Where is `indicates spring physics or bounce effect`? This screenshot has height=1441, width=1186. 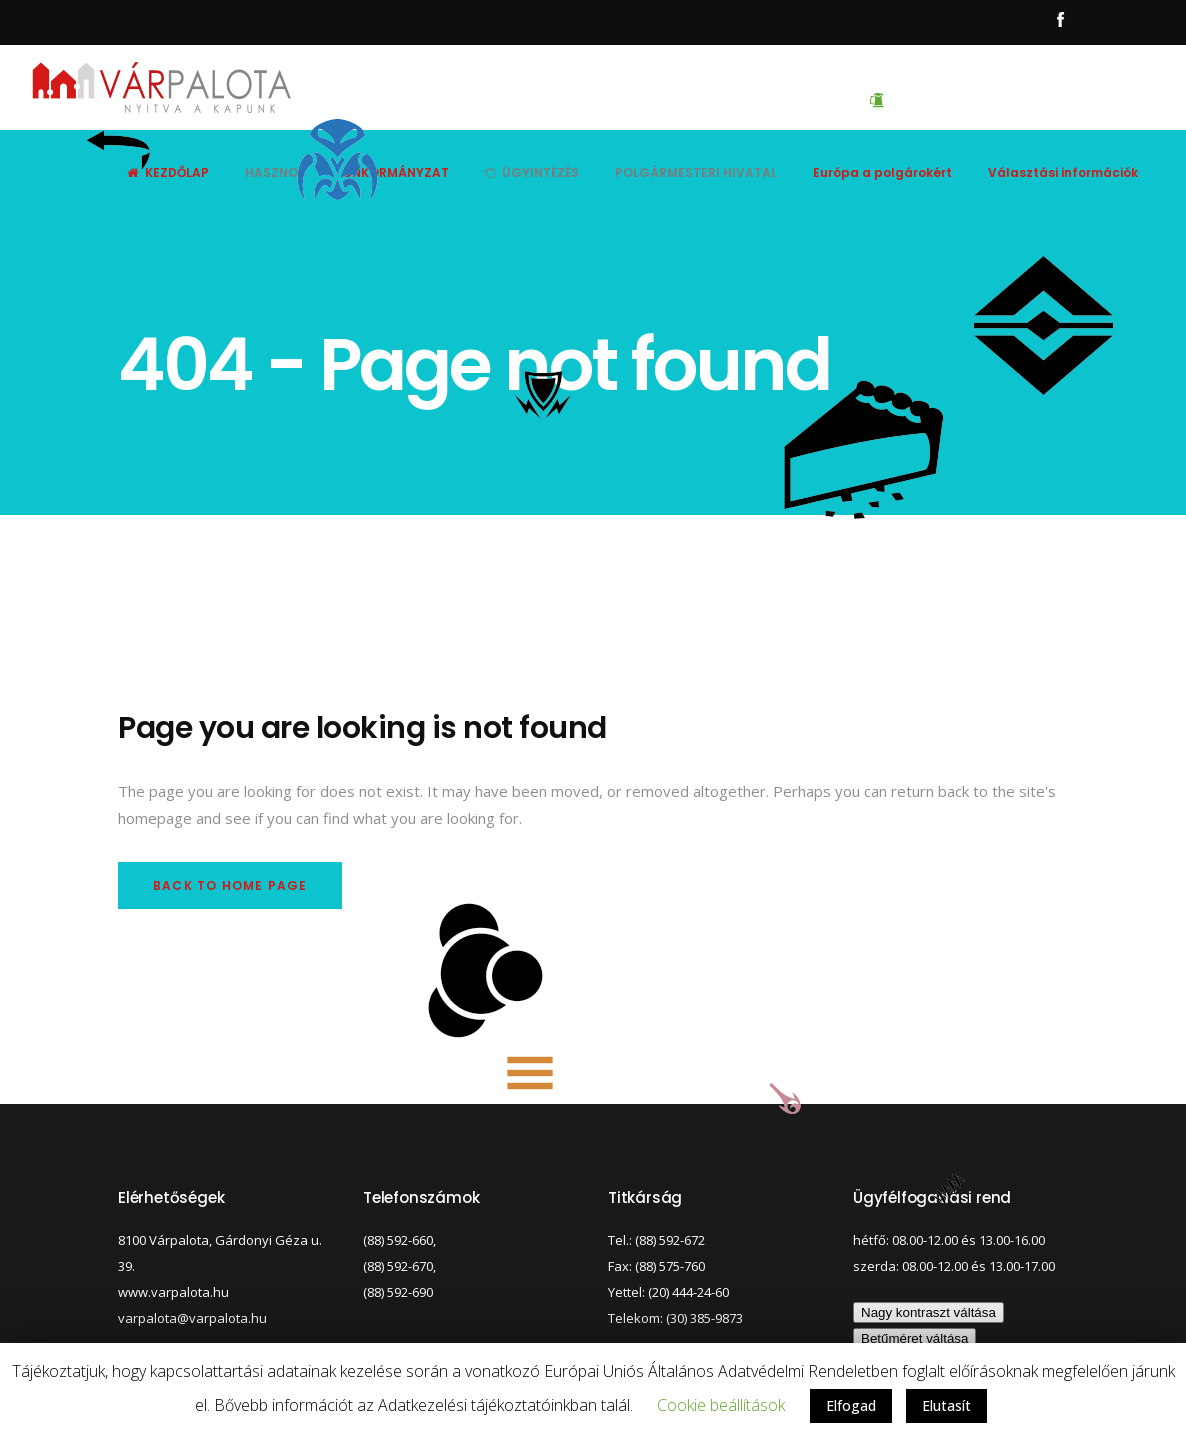
indicates spring physics or bounce effect is located at coordinates (949, 1189).